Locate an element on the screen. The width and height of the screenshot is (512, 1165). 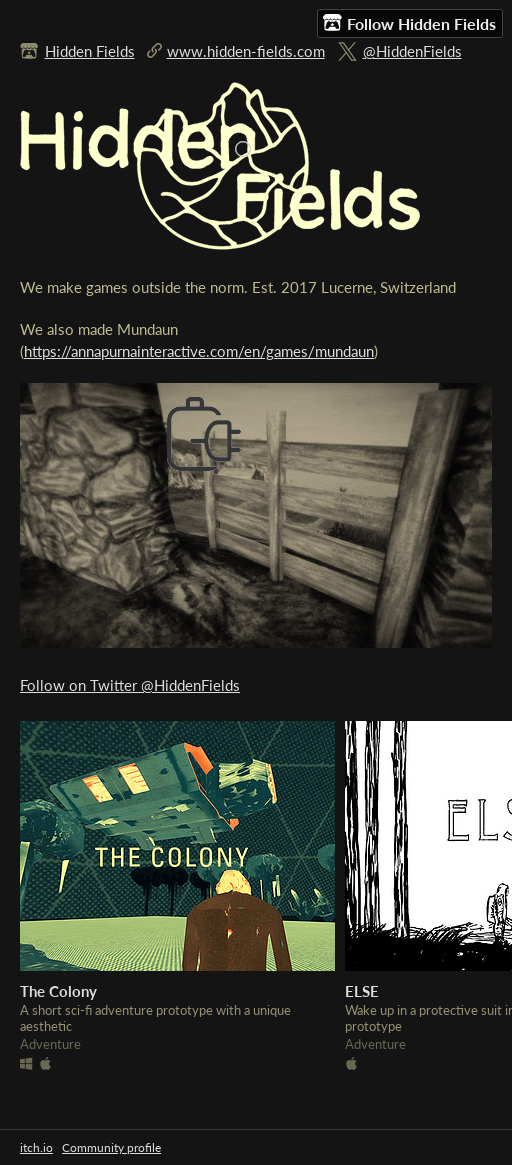
access power and battery settings is located at coordinates (204, 434).